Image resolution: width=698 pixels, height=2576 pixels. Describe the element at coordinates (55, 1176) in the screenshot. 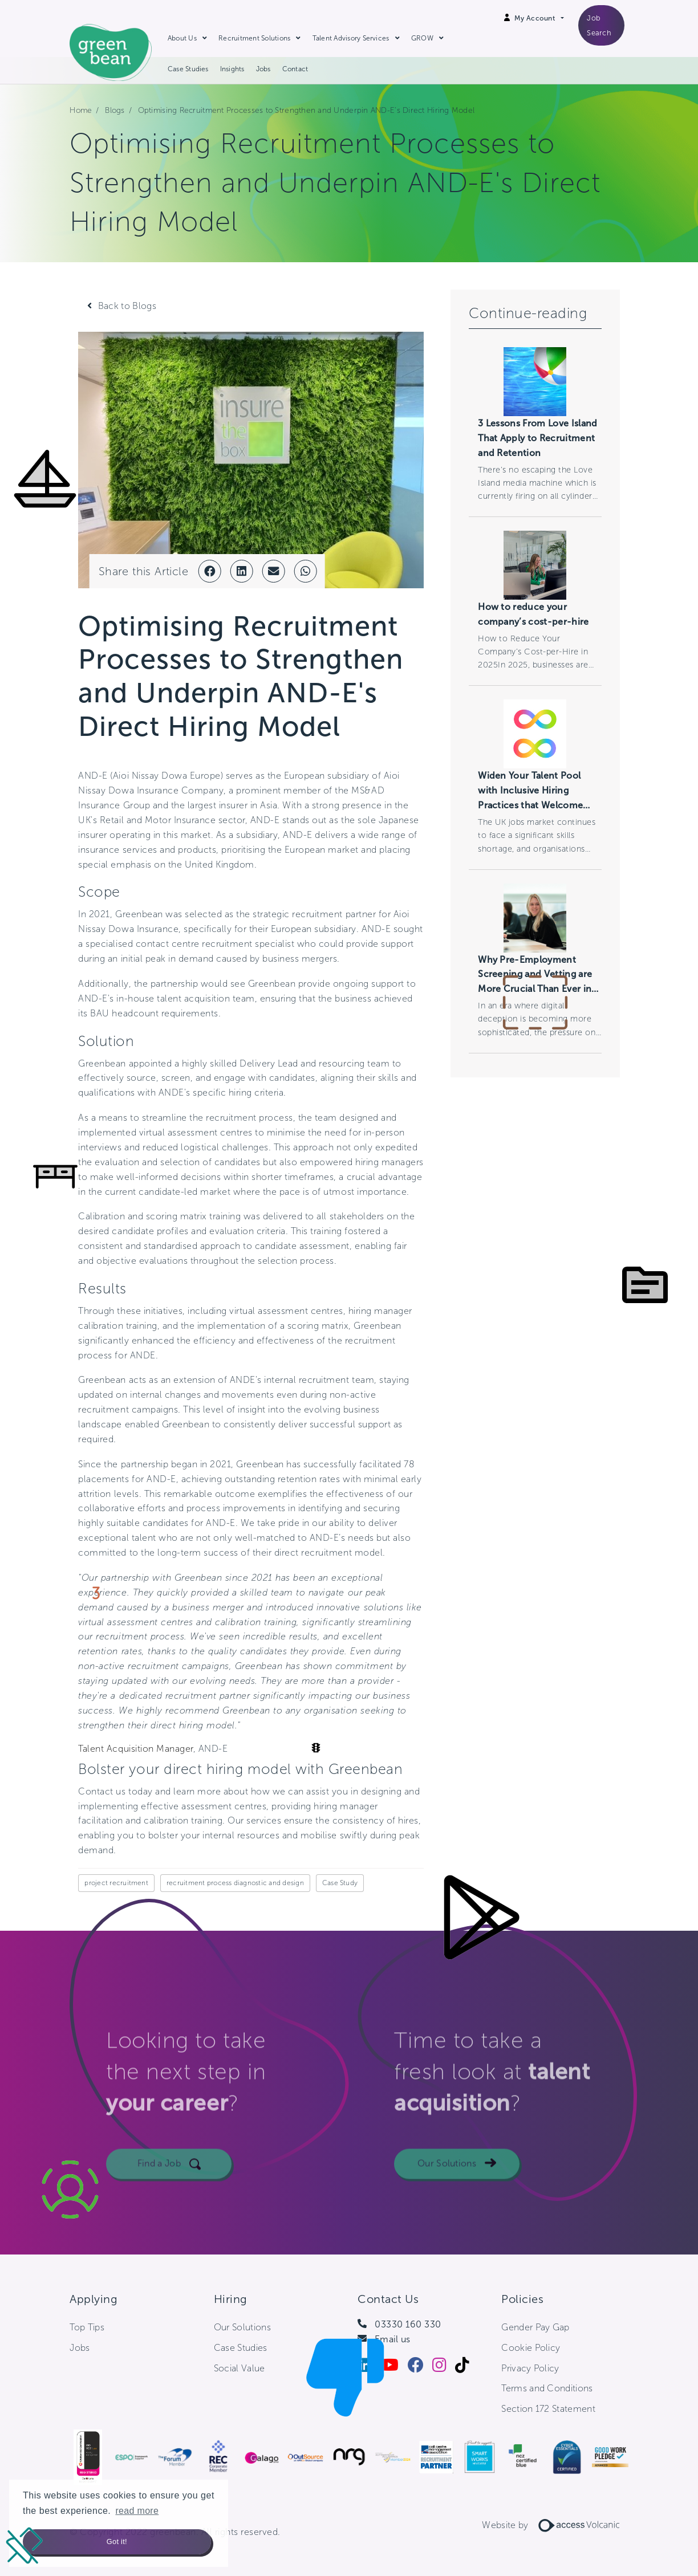

I see `access workspace or office settings` at that location.